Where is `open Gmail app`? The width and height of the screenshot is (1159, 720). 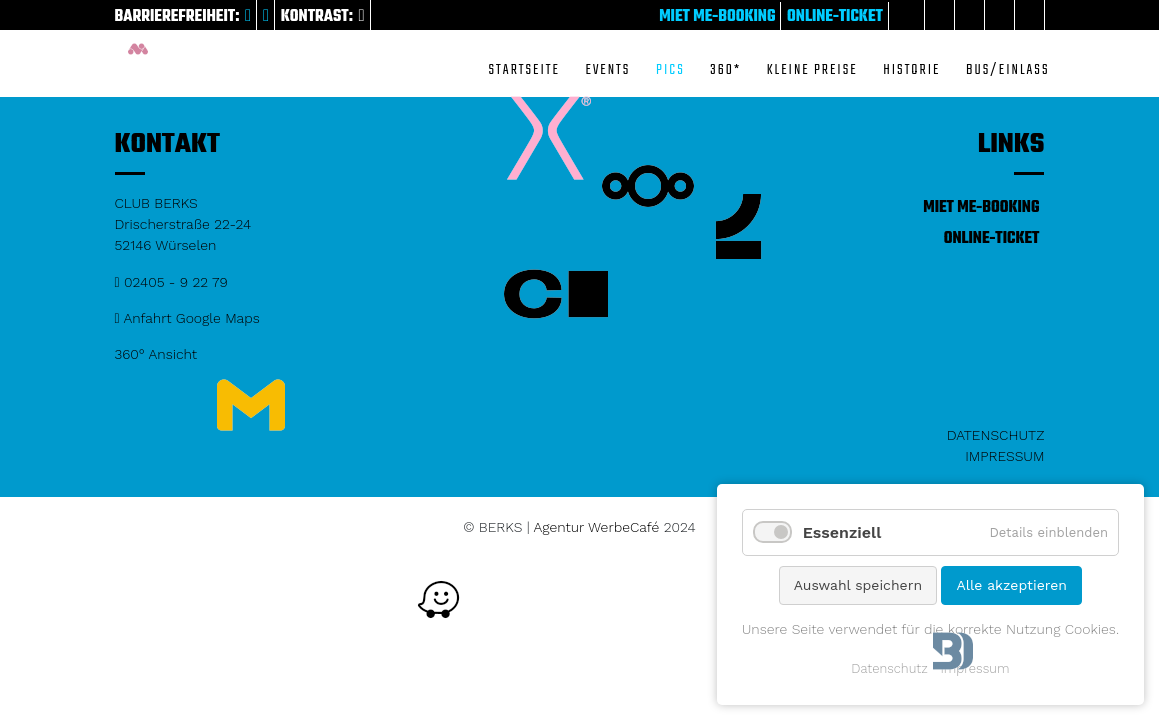
open Gmail app is located at coordinates (251, 405).